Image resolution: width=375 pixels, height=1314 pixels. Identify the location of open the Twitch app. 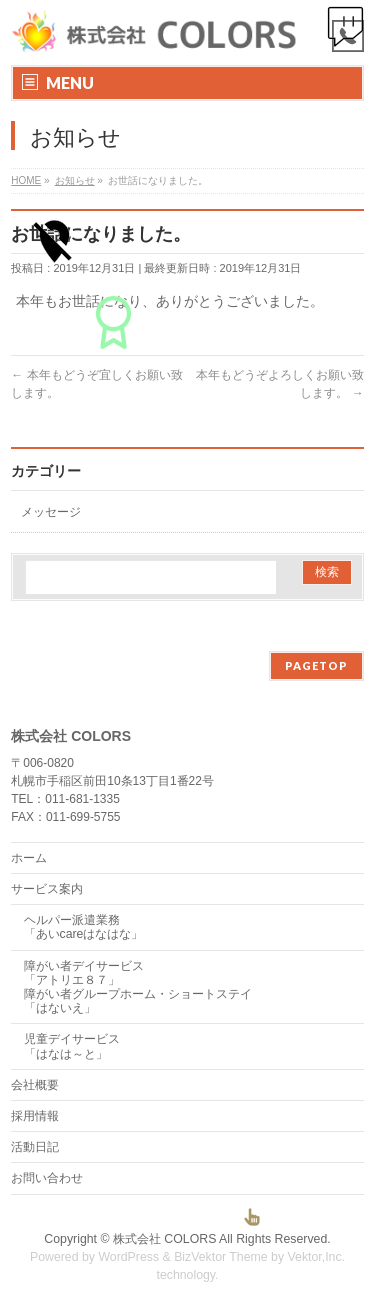
(345, 24).